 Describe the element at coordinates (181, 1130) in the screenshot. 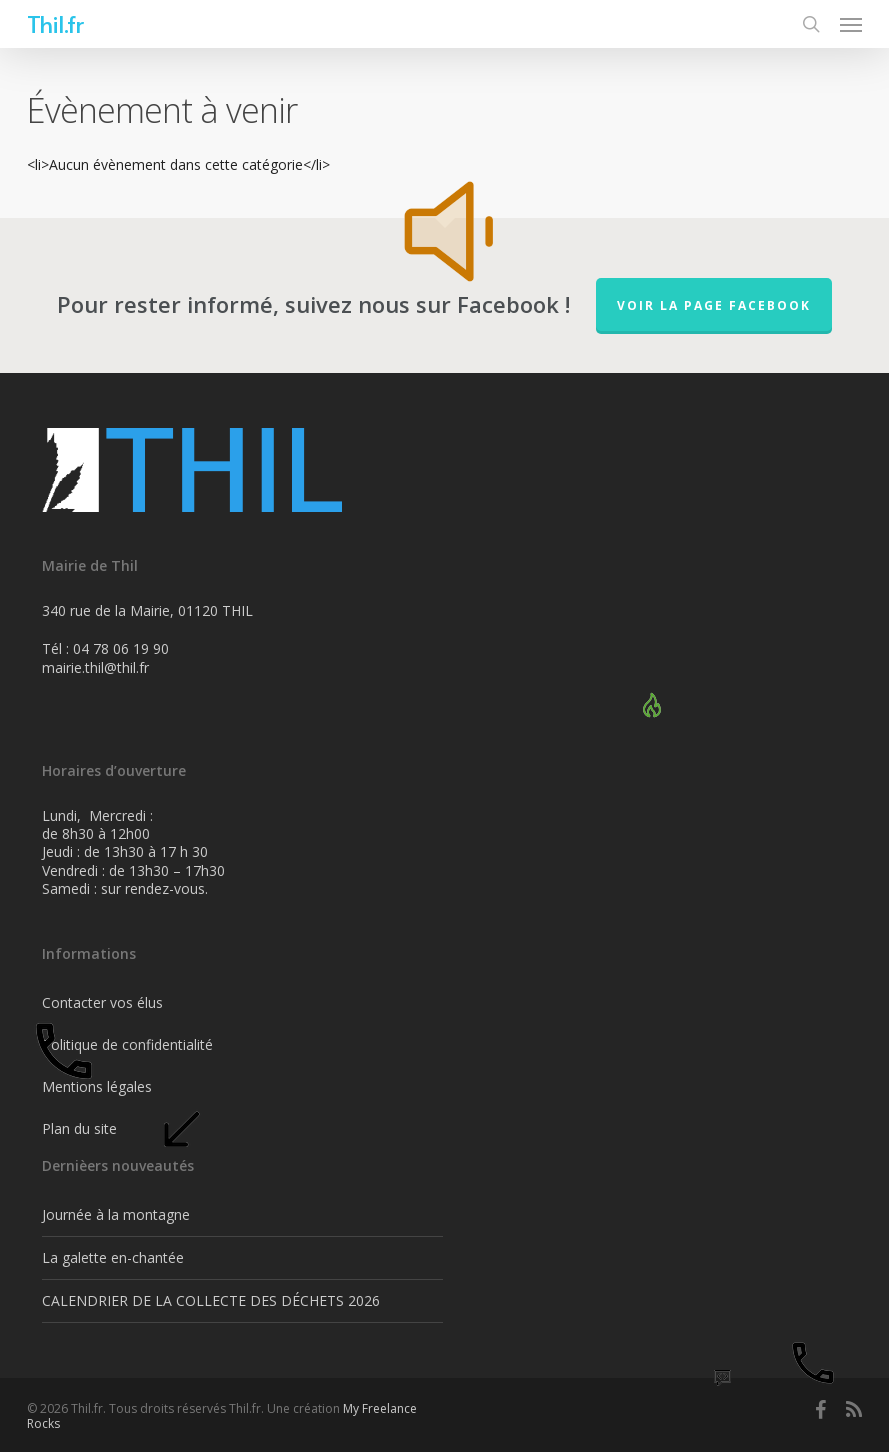

I see `indicates an incoming call was received` at that location.